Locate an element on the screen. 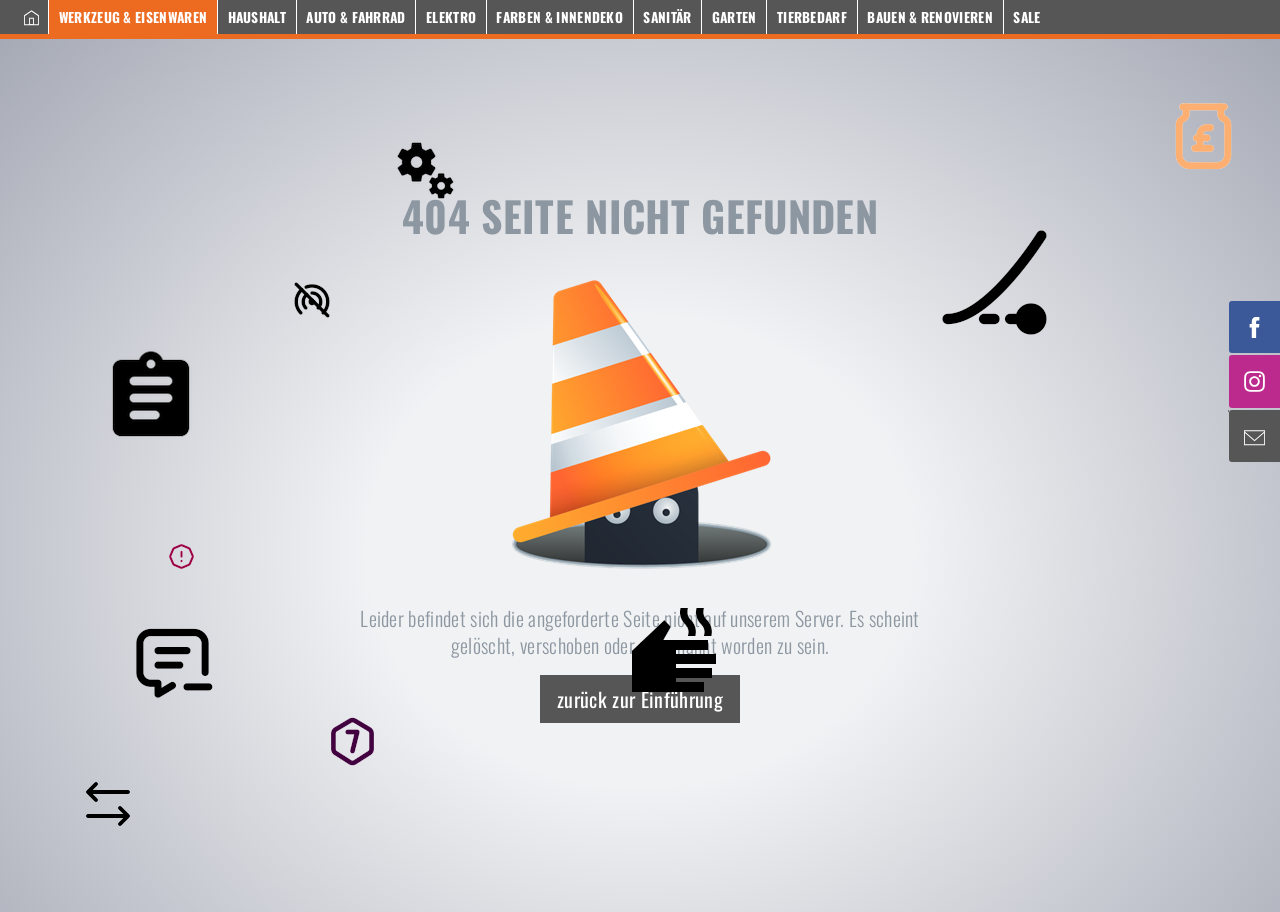 Image resolution: width=1280 pixels, height=912 pixels. view assignments or tasks is located at coordinates (151, 398).